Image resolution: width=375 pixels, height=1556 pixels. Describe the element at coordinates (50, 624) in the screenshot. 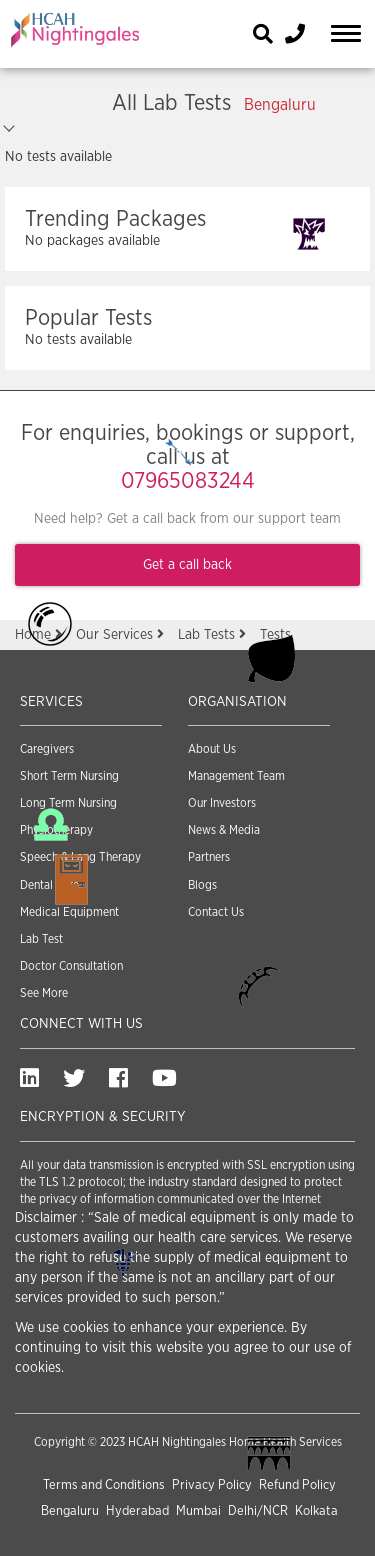

I see `a collectible orb or power-up item` at that location.